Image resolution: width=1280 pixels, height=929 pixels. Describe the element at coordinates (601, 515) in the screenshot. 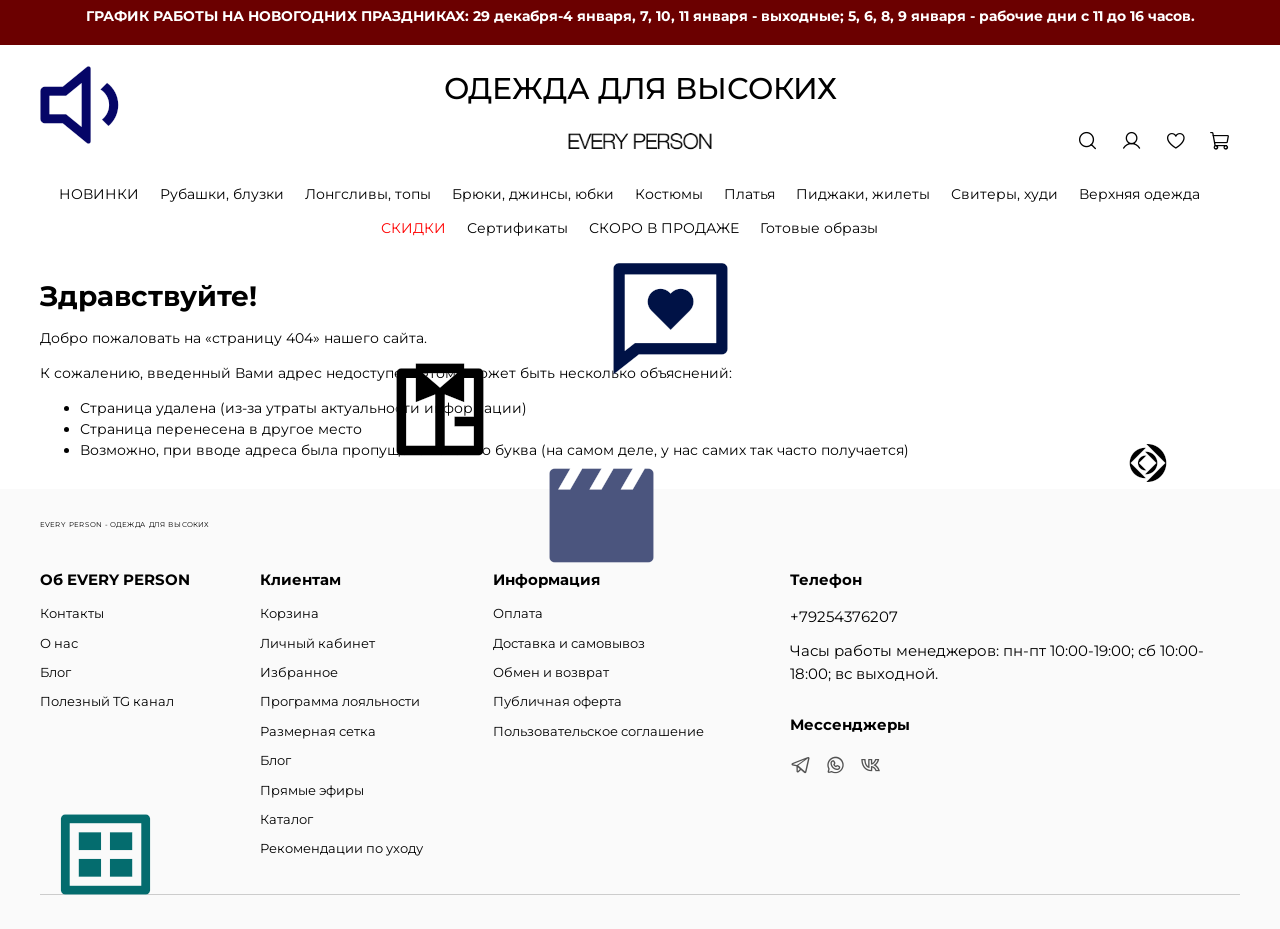

I see `access video or movie content` at that location.